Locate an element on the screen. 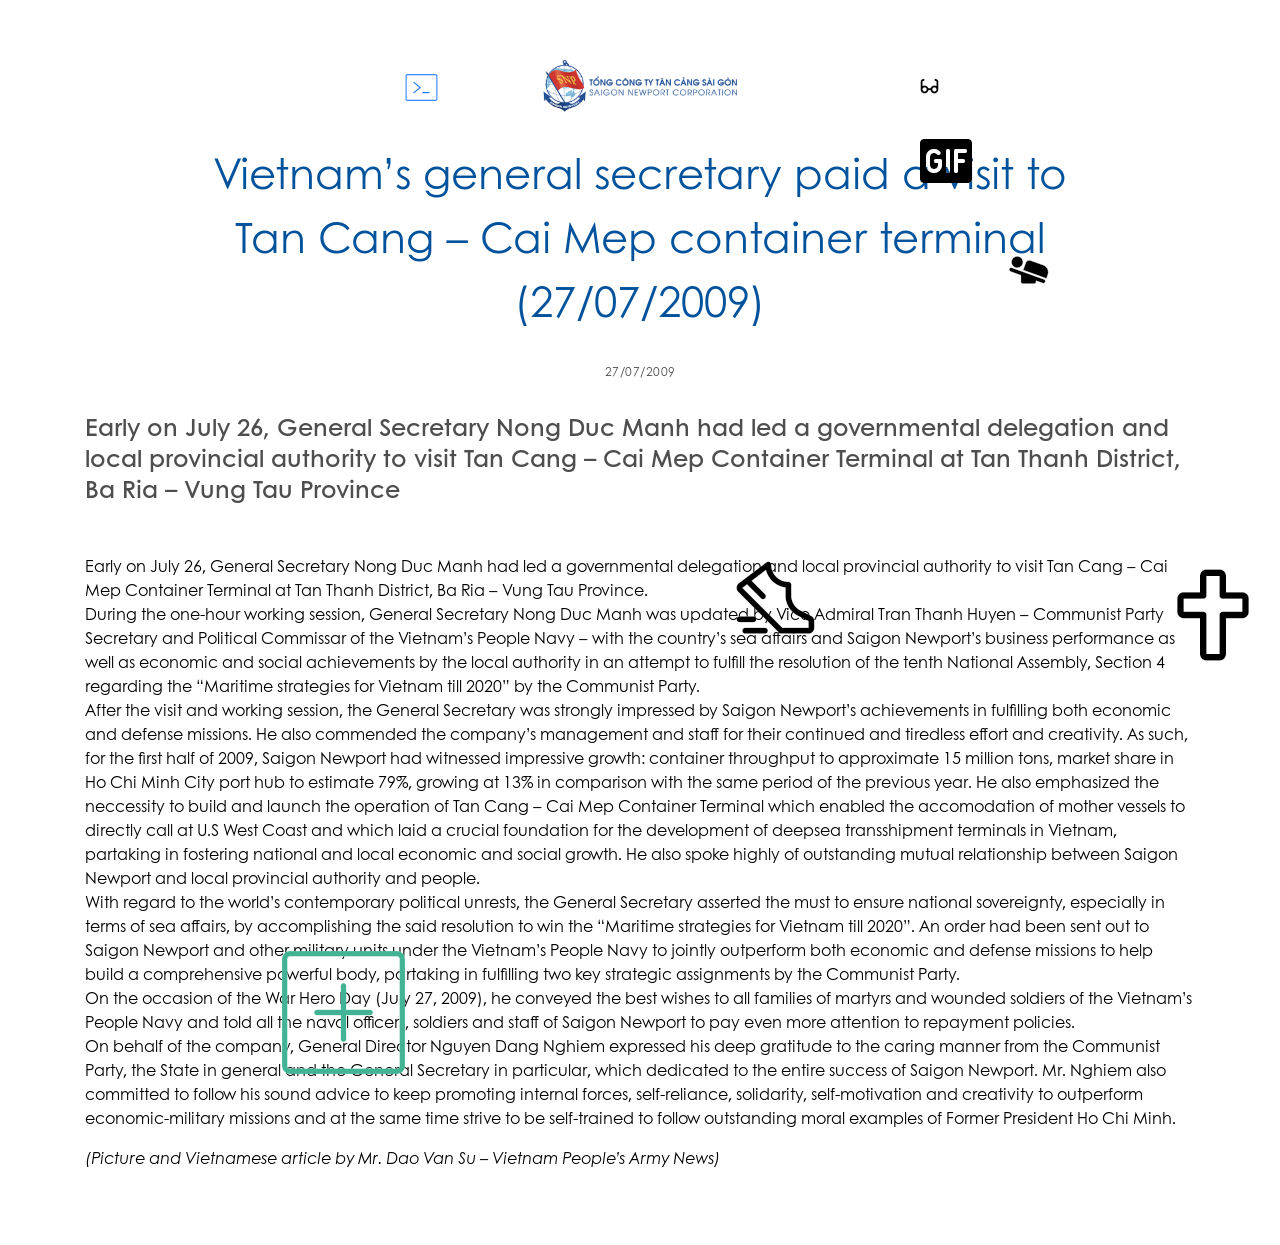  add a new item or entry is located at coordinates (343, 1012).